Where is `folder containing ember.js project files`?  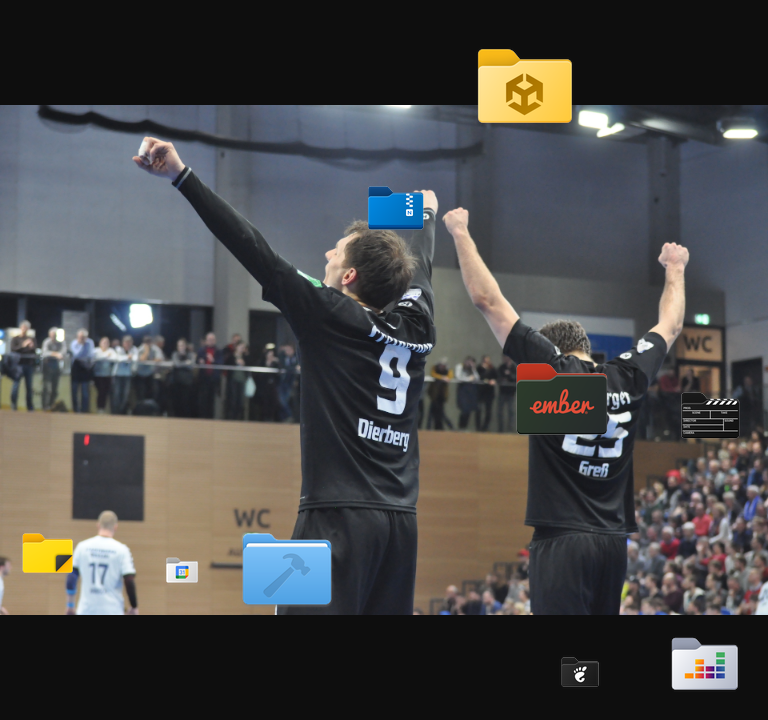 folder containing ember.js project files is located at coordinates (561, 401).